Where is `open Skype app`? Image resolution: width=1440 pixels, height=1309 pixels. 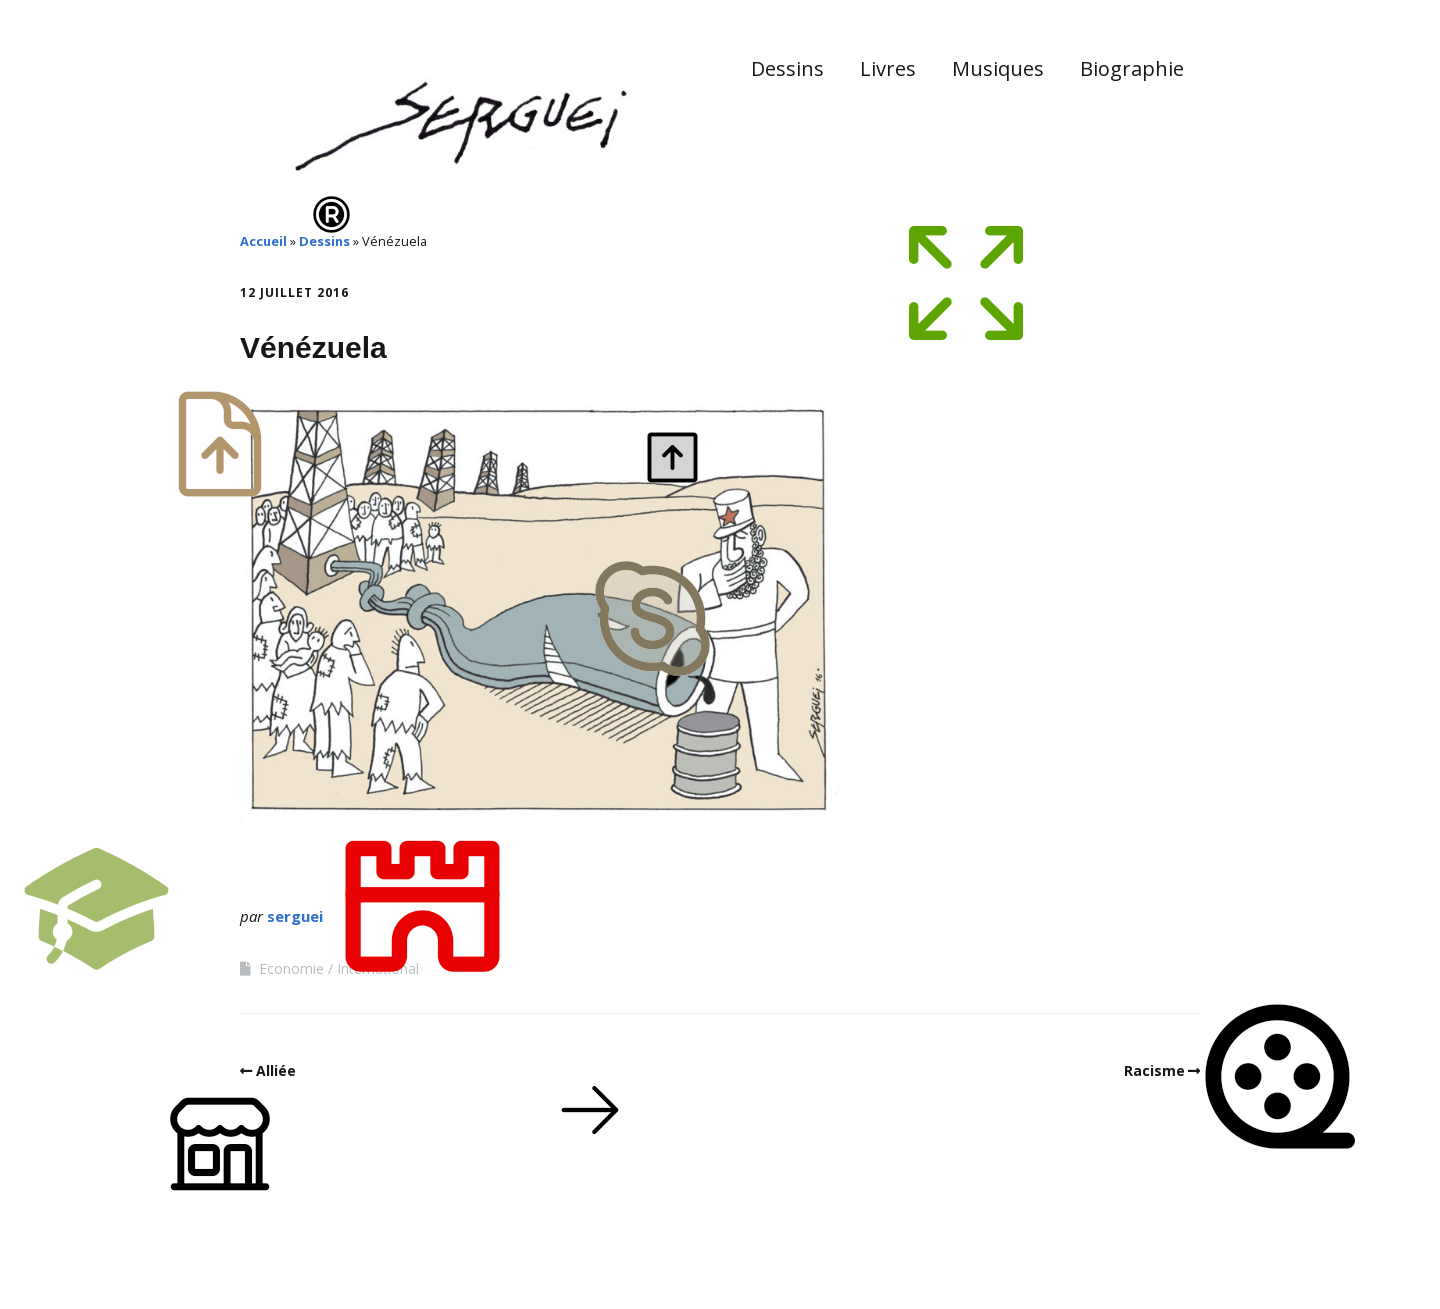 open Skype app is located at coordinates (652, 618).